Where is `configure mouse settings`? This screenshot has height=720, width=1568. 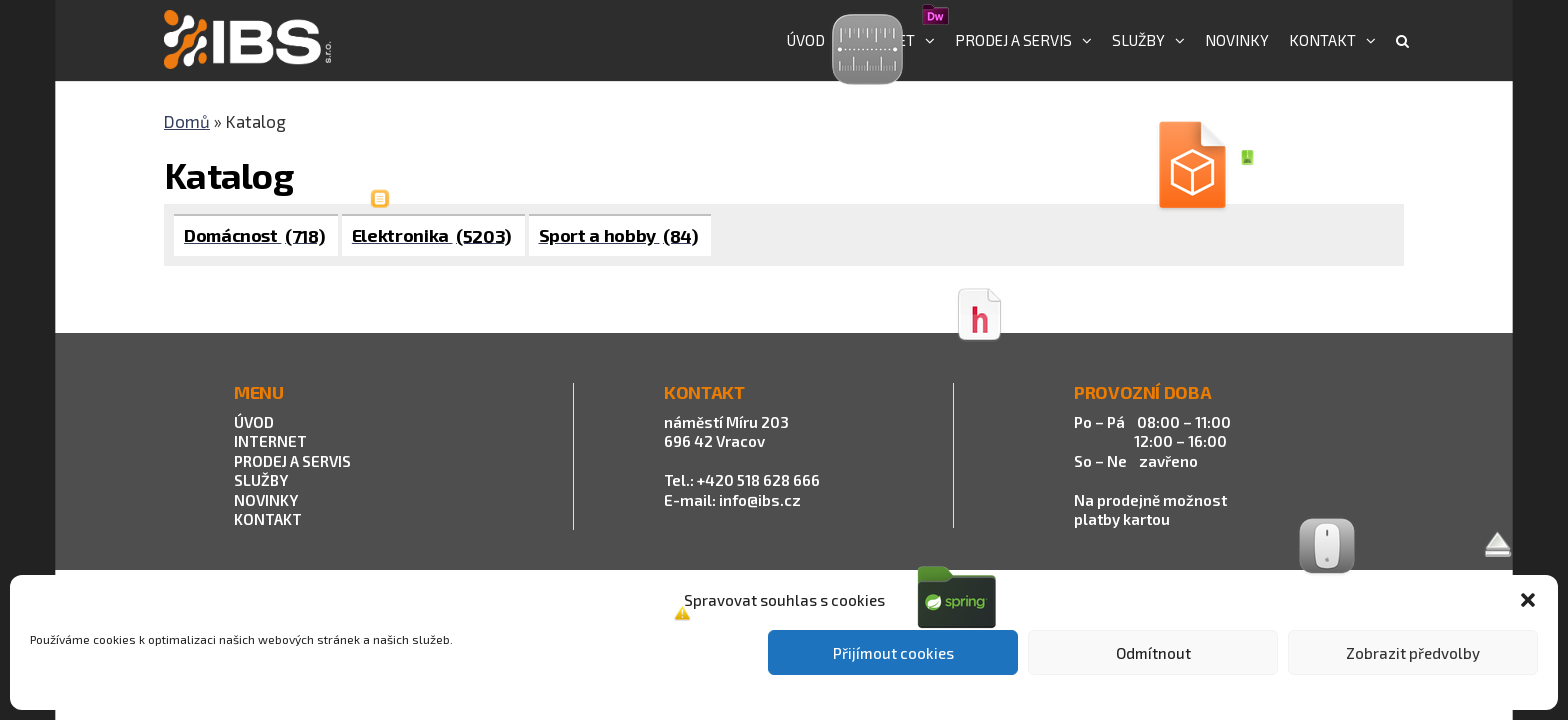
configure mouse settings is located at coordinates (1327, 546).